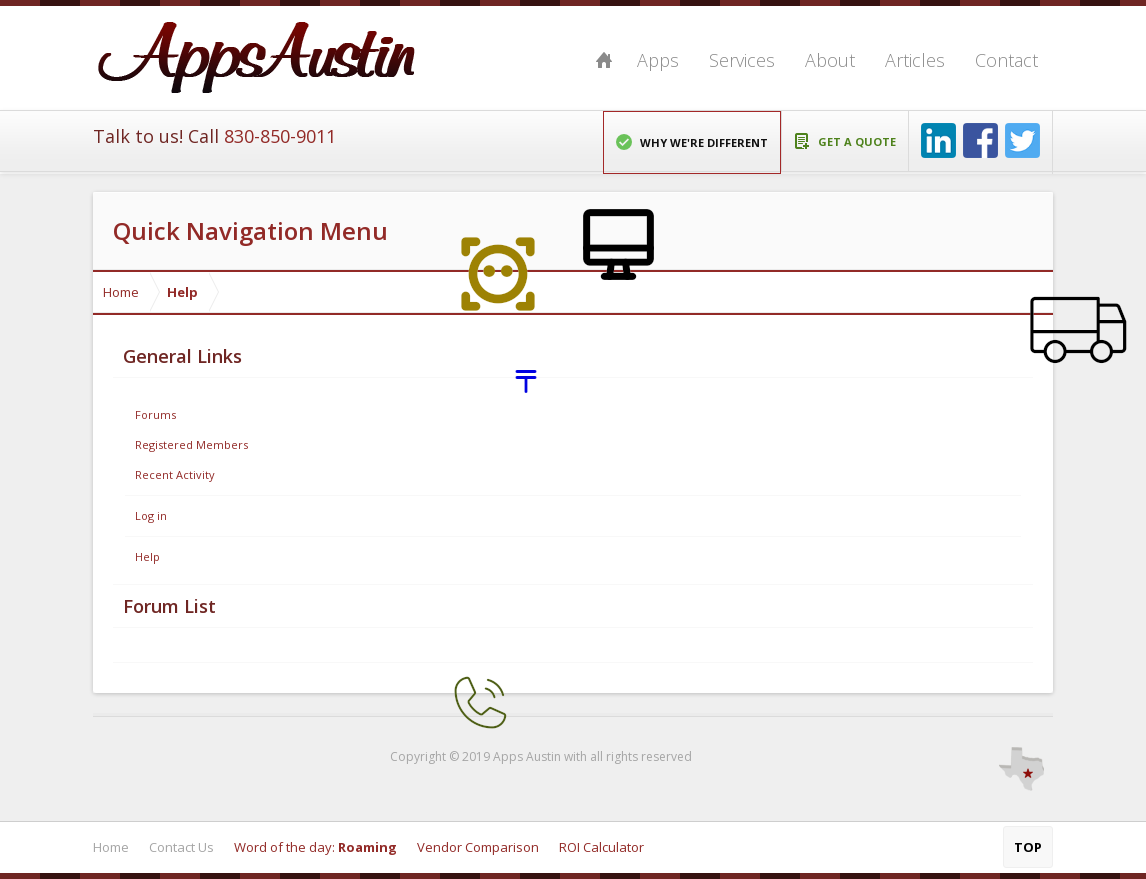 This screenshot has height=879, width=1146. Describe the element at coordinates (498, 274) in the screenshot. I see `scan face to unlock or authenticate` at that location.